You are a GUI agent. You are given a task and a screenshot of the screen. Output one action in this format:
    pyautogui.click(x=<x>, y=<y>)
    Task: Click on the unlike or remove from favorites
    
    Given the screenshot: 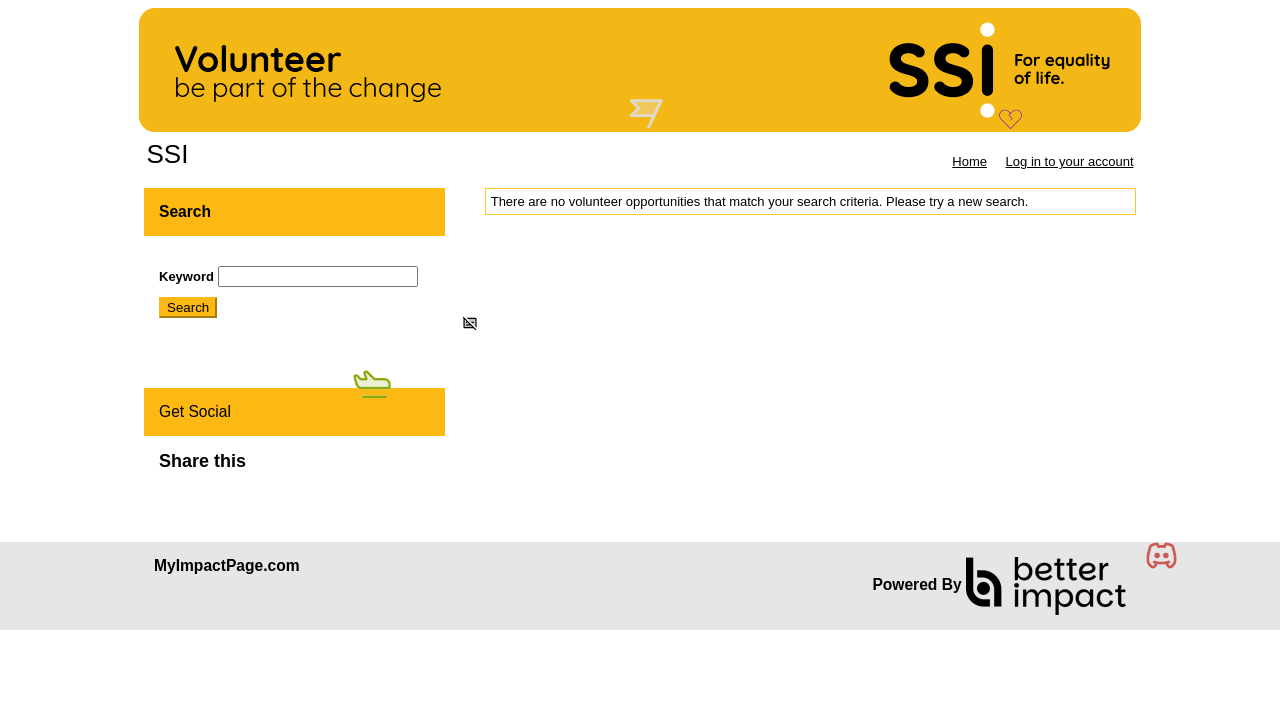 What is the action you would take?
    pyautogui.click(x=1010, y=118)
    